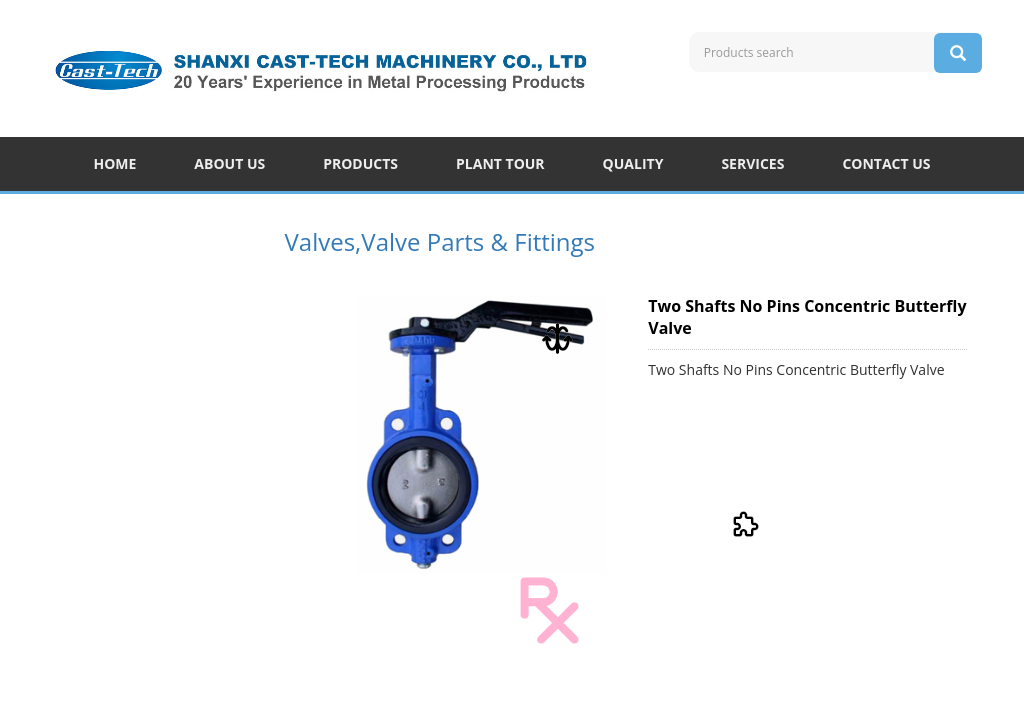  Describe the element at coordinates (549, 610) in the screenshot. I see `view prescription details` at that location.